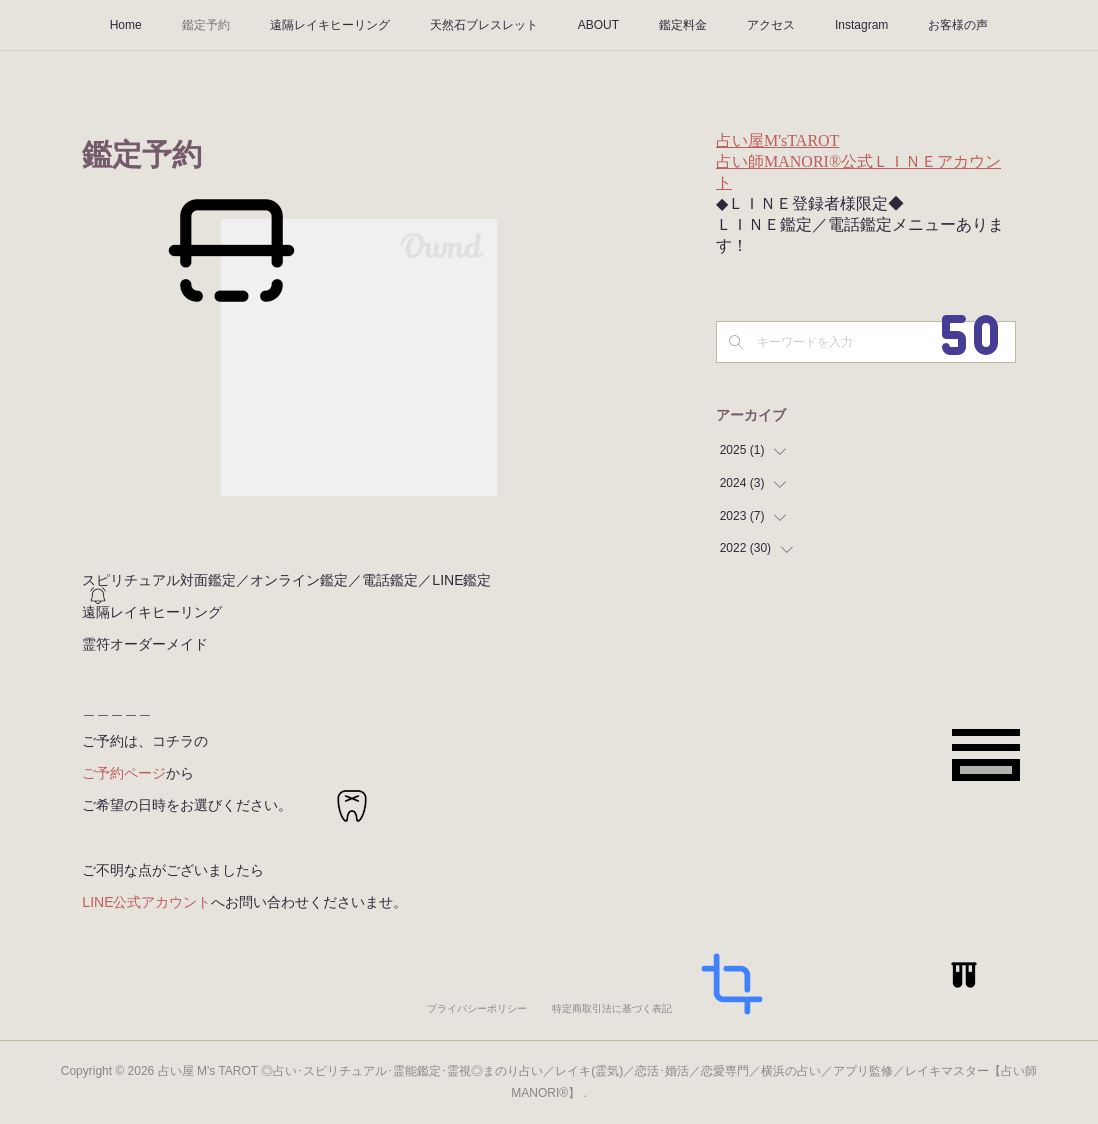 This screenshot has width=1098, height=1124. Describe the element at coordinates (352, 806) in the screenshot. I see `access dental health information` at that location.